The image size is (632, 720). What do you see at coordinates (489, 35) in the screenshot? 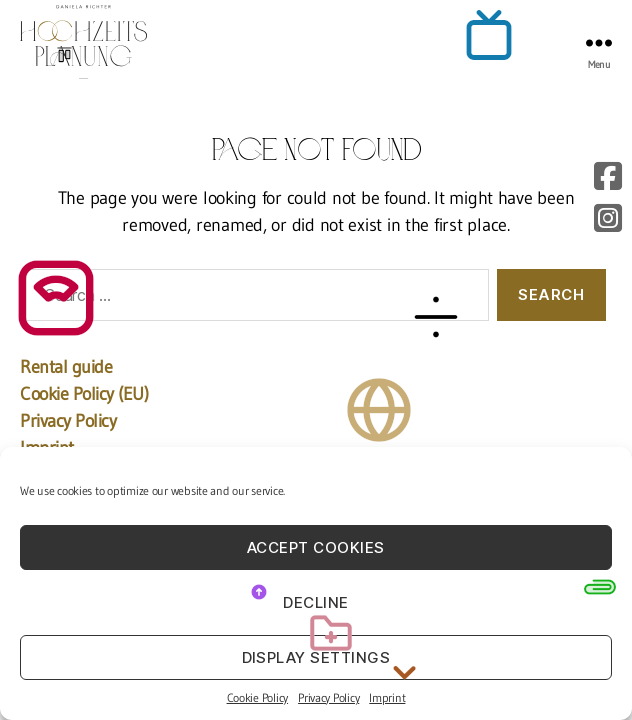
I see `access tv or video streaming content` at bounding box center [489, 35].